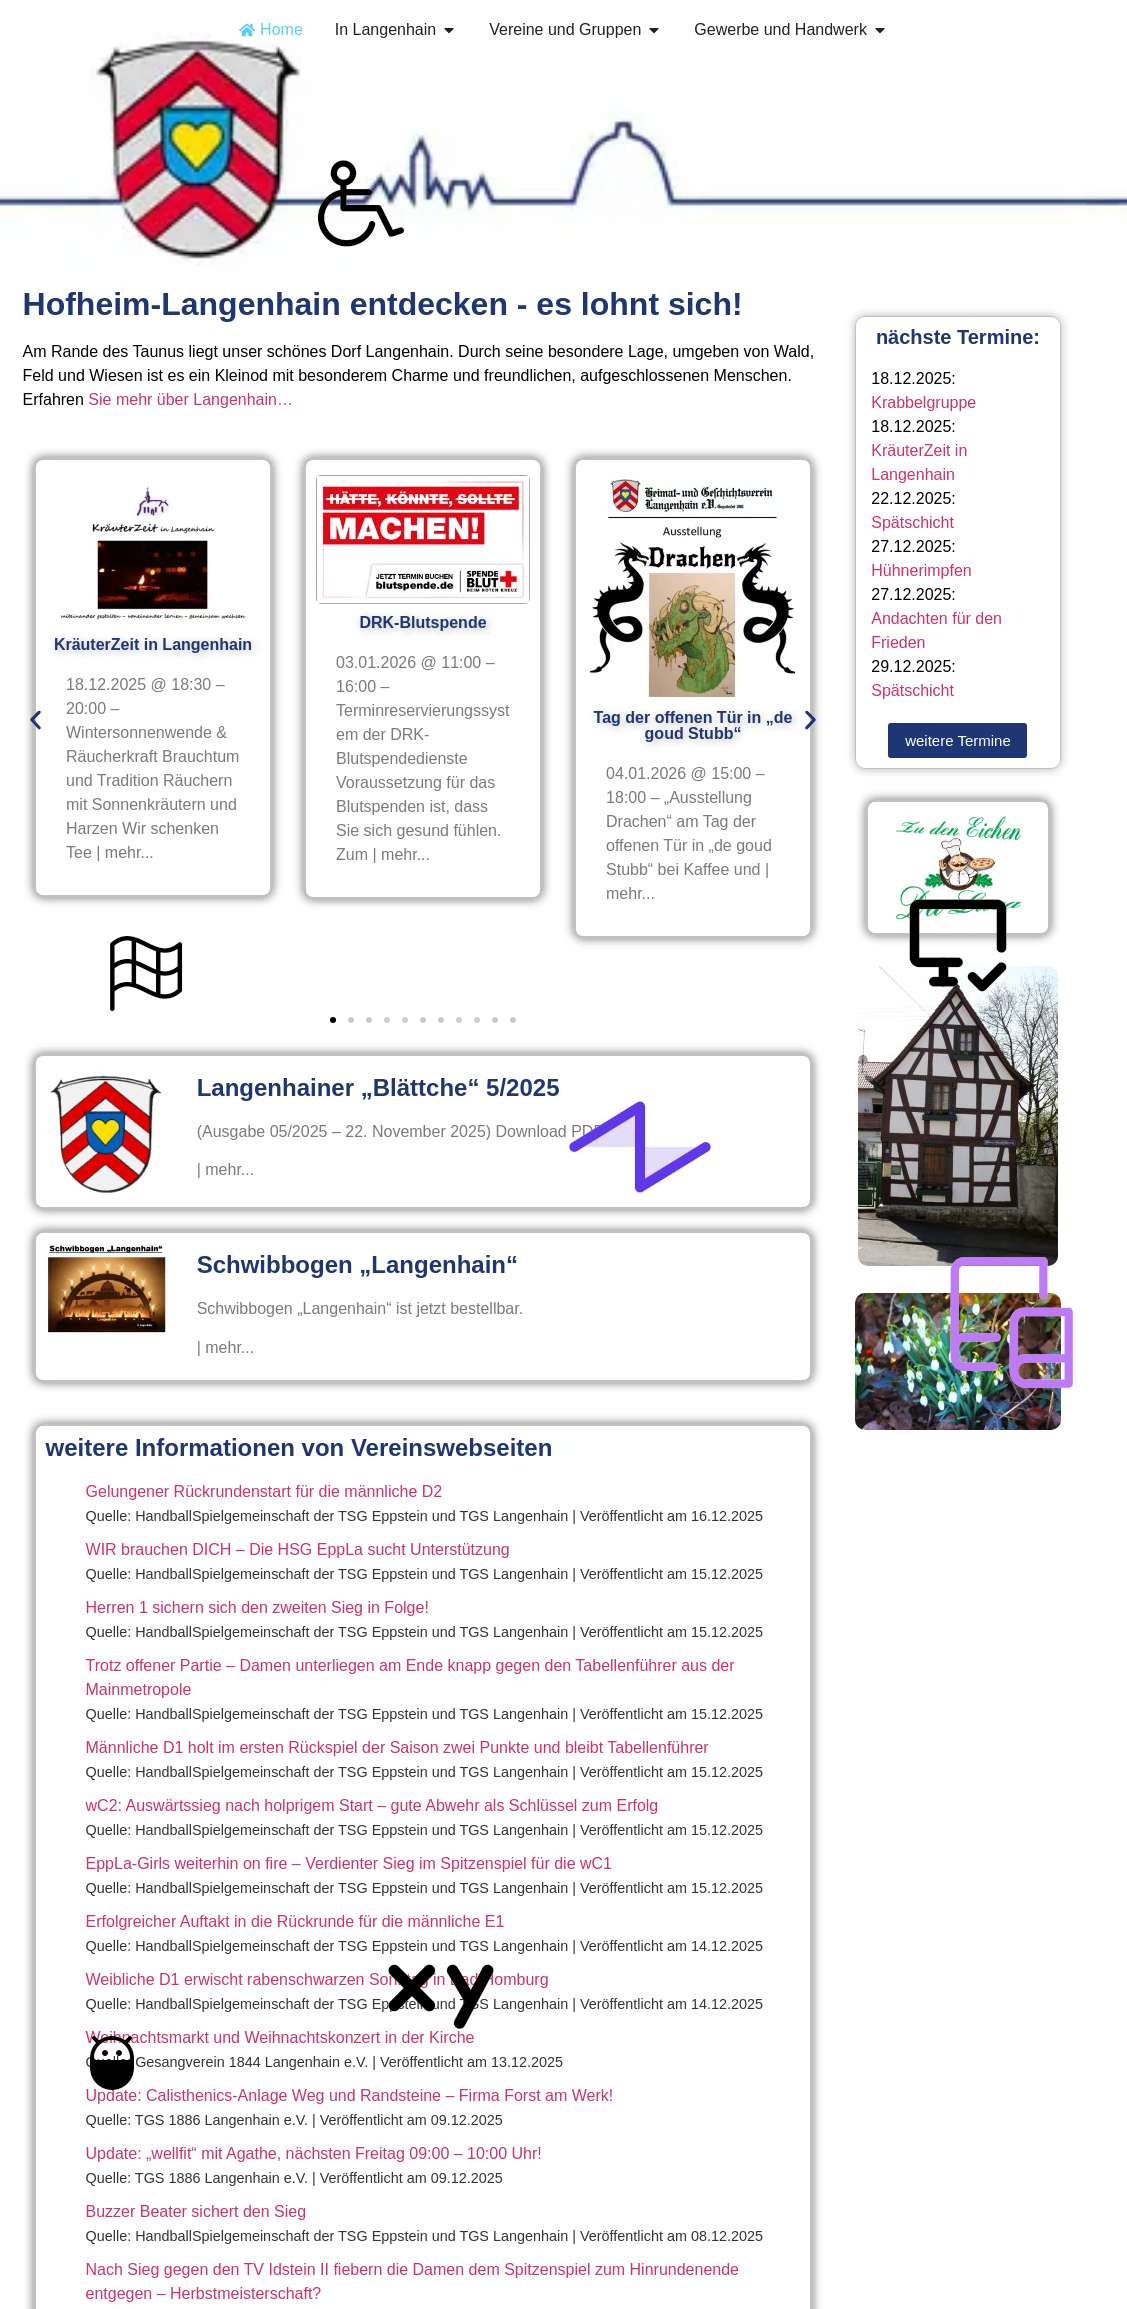 This screenshot has height=2309, width=1127. What do you see at coordinates (441, 1988) in the screenshot?
I see `access mathematical or algebraic functions` at bounding box center [441, 1988].